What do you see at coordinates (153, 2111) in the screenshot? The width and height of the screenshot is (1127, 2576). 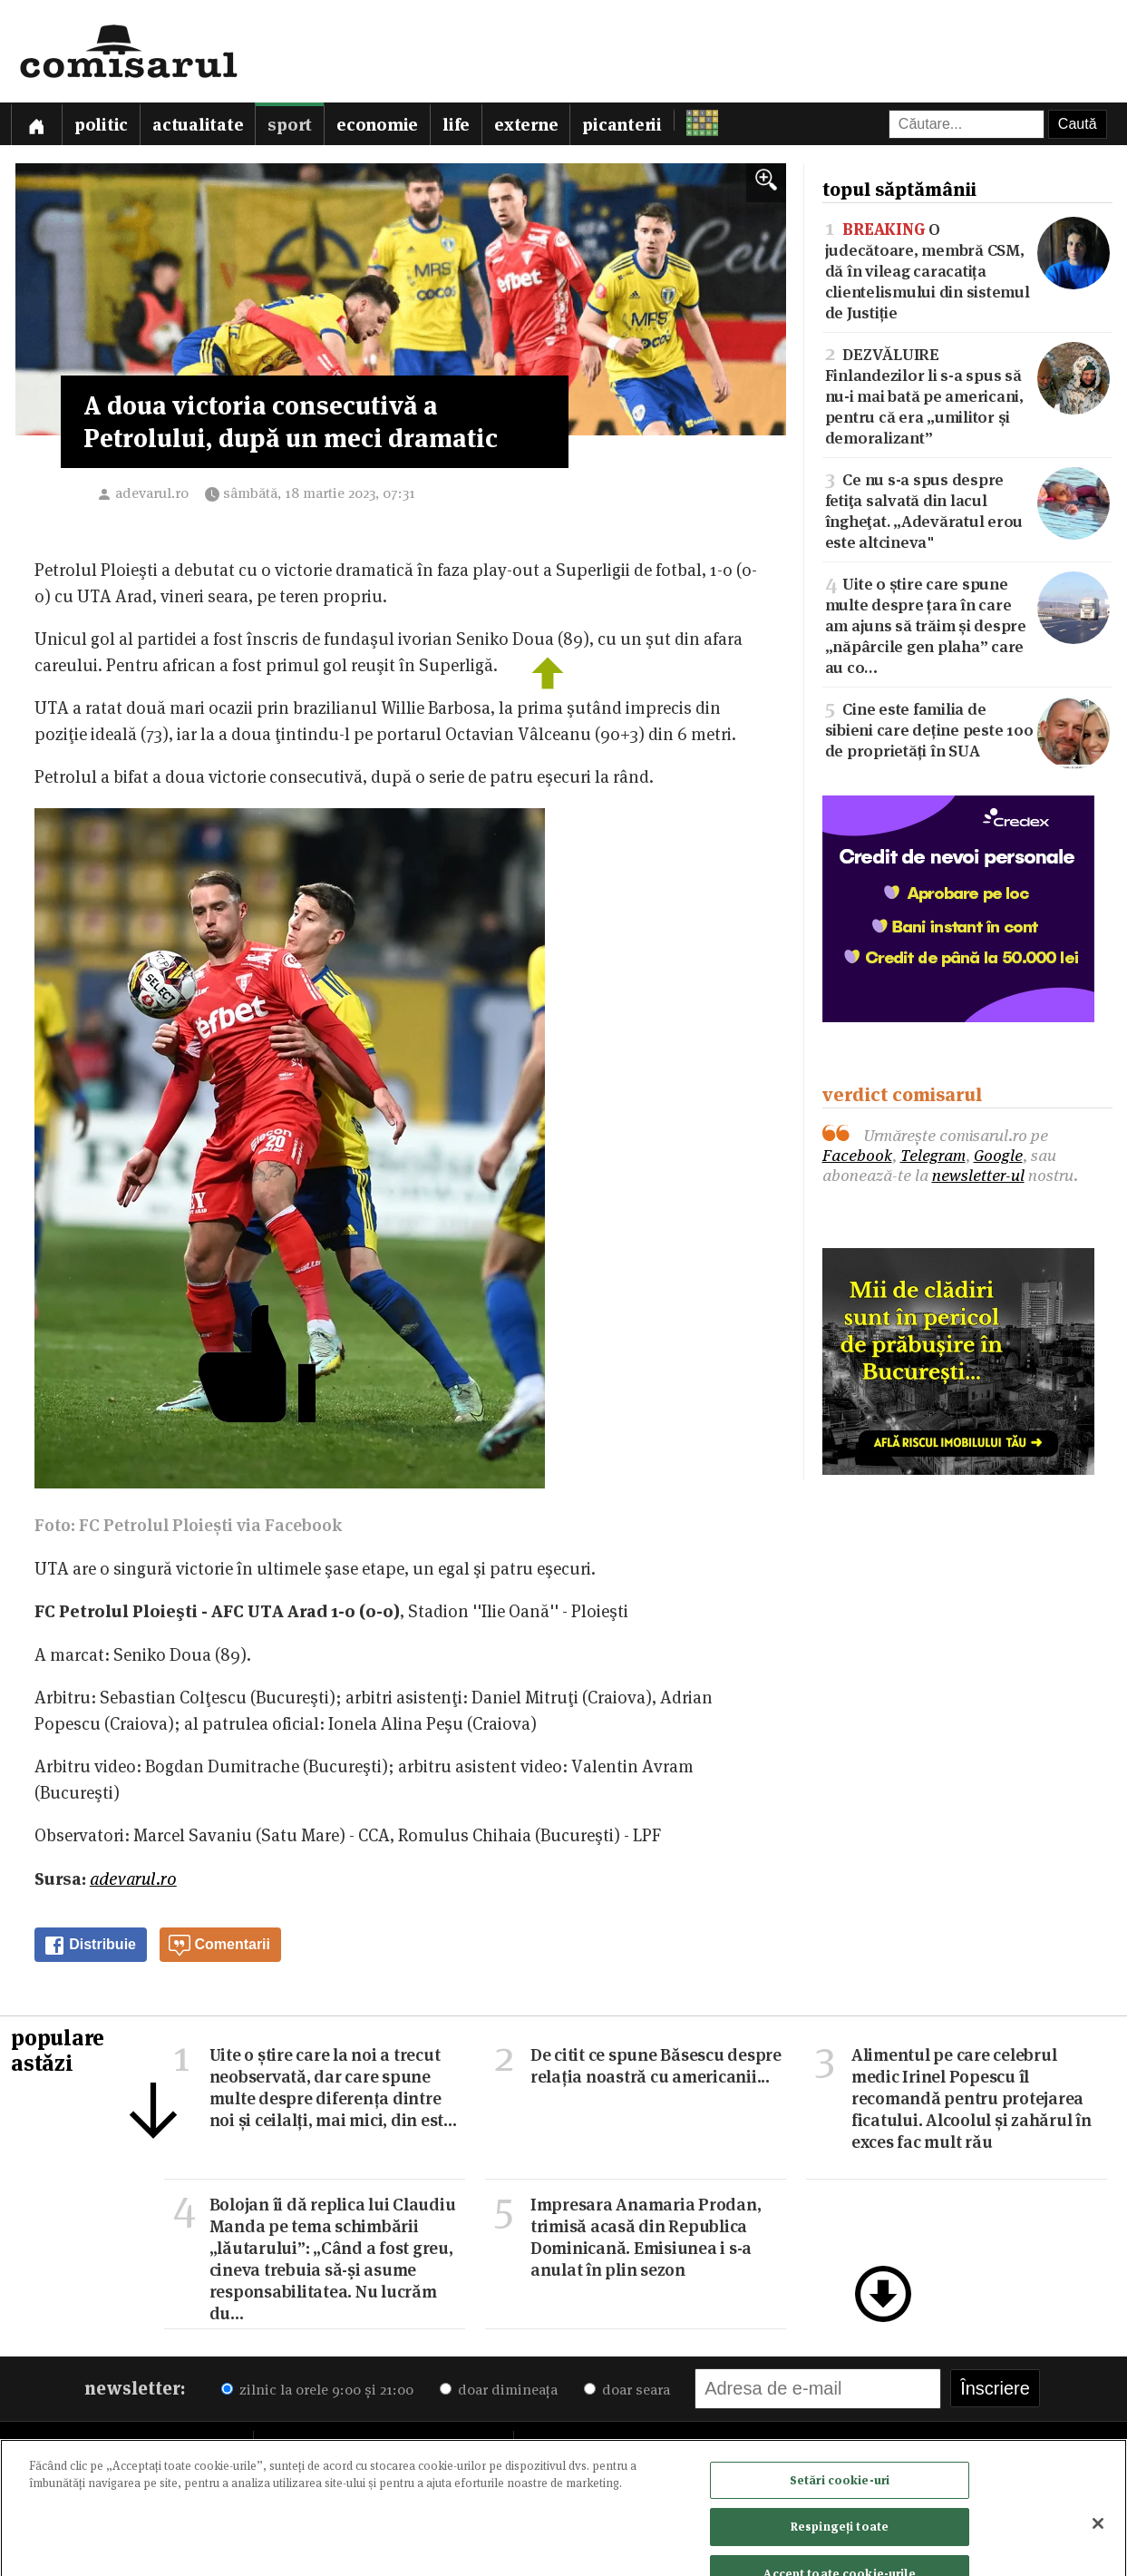 I see `scroll down or view more content` at bounding box center [153, 2111].